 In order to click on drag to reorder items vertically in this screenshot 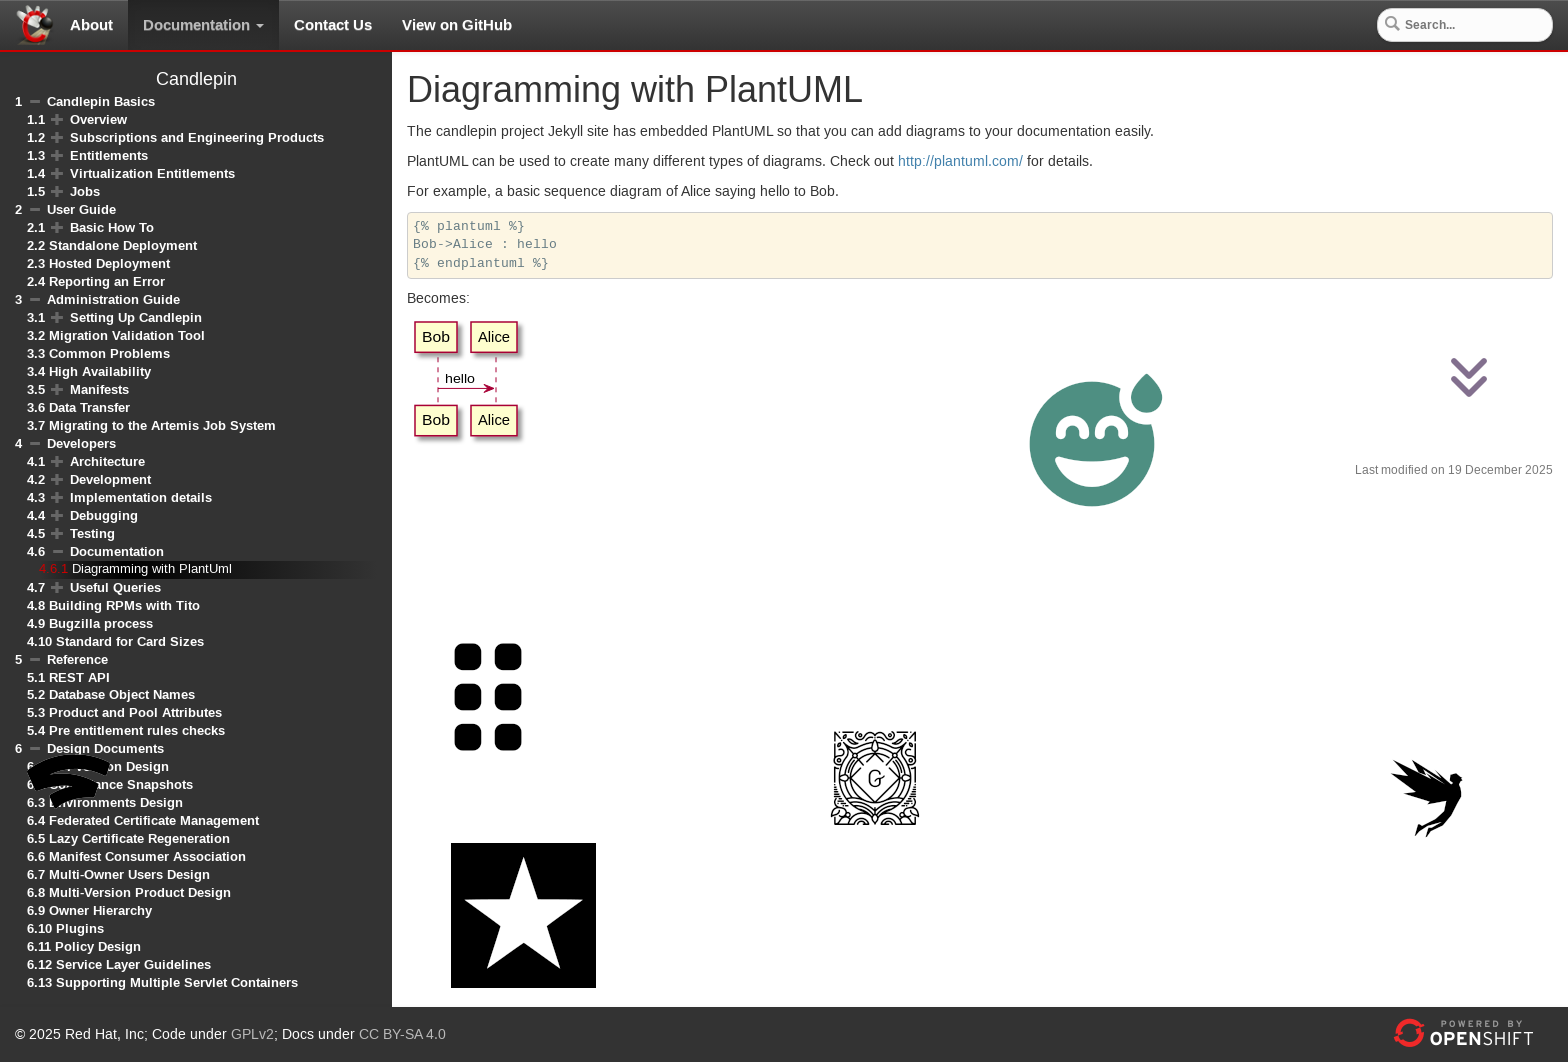, I will do `click(488, 697)`.